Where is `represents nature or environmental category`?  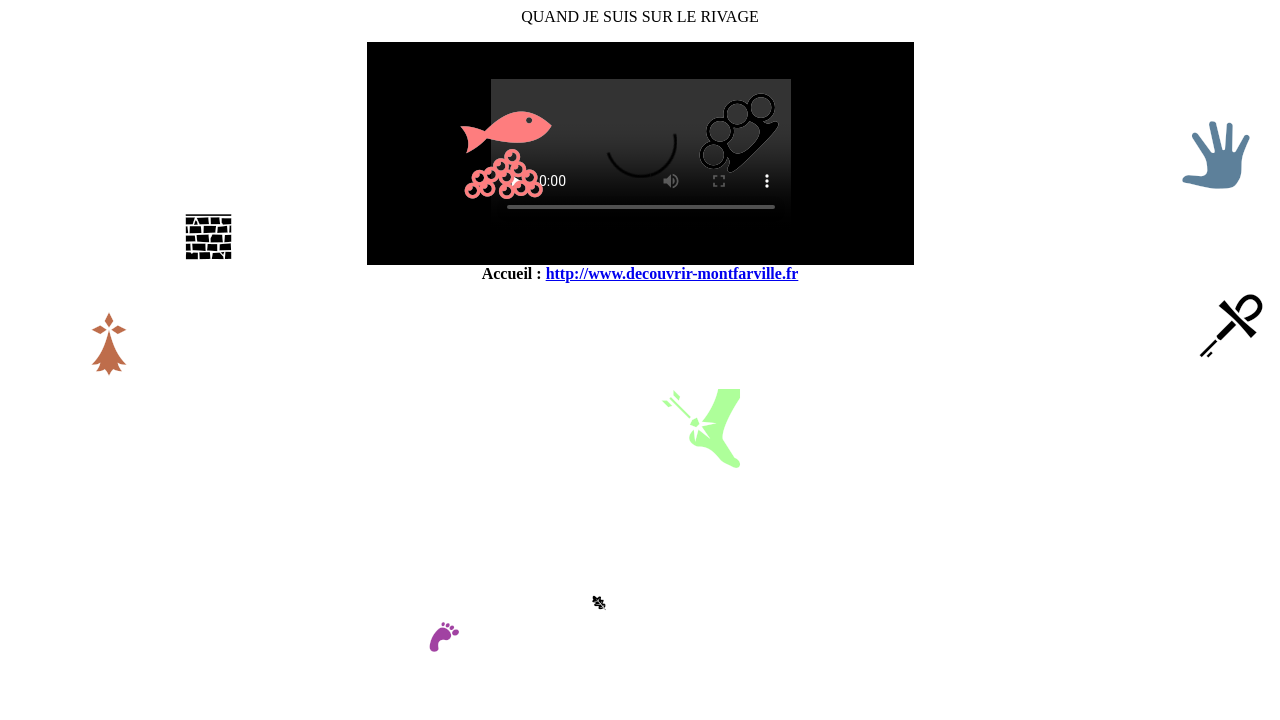 represents nature or environmental category is located at coordinates (599, 603).